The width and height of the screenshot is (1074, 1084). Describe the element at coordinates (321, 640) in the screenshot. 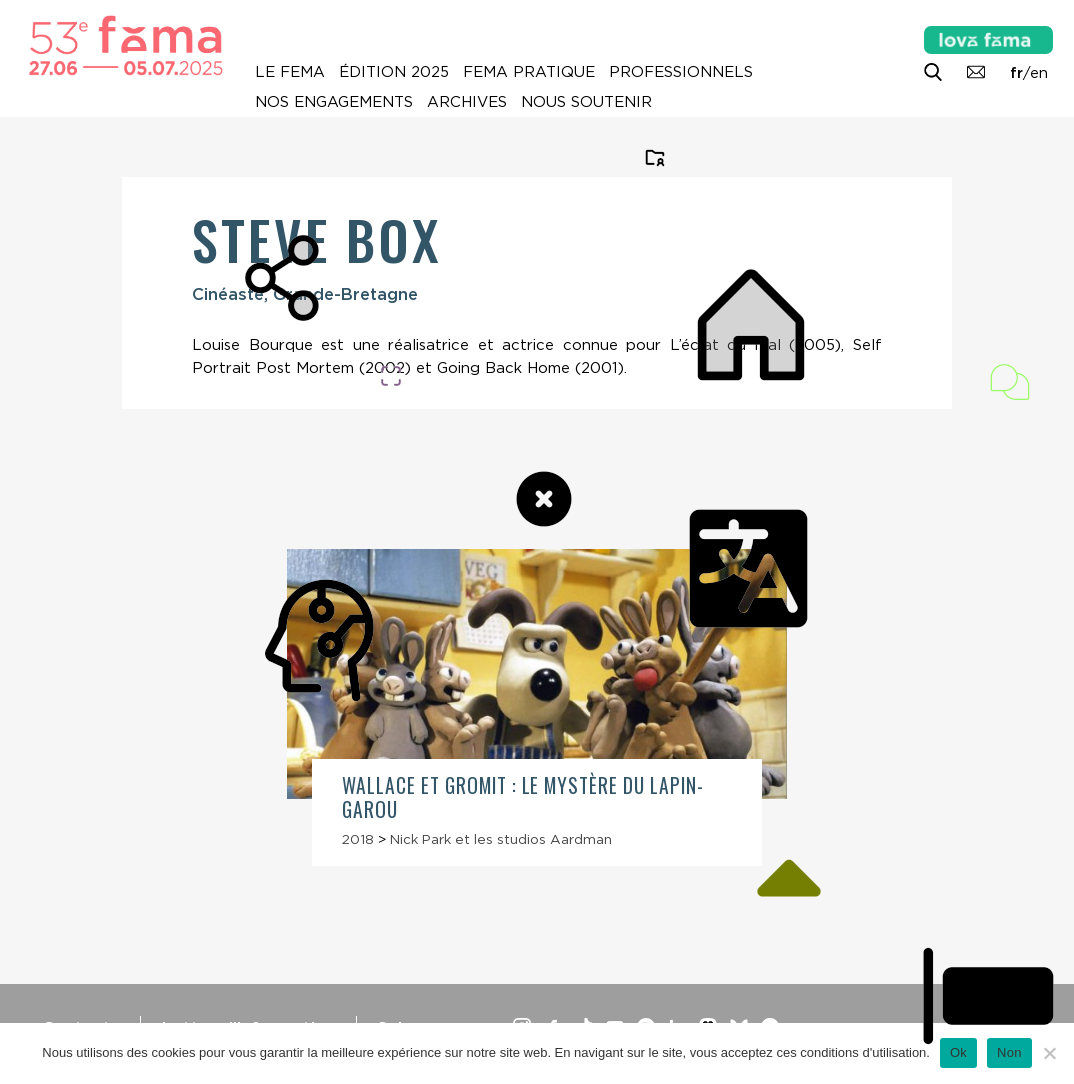

I see `access AI or machine learning features` at that location.